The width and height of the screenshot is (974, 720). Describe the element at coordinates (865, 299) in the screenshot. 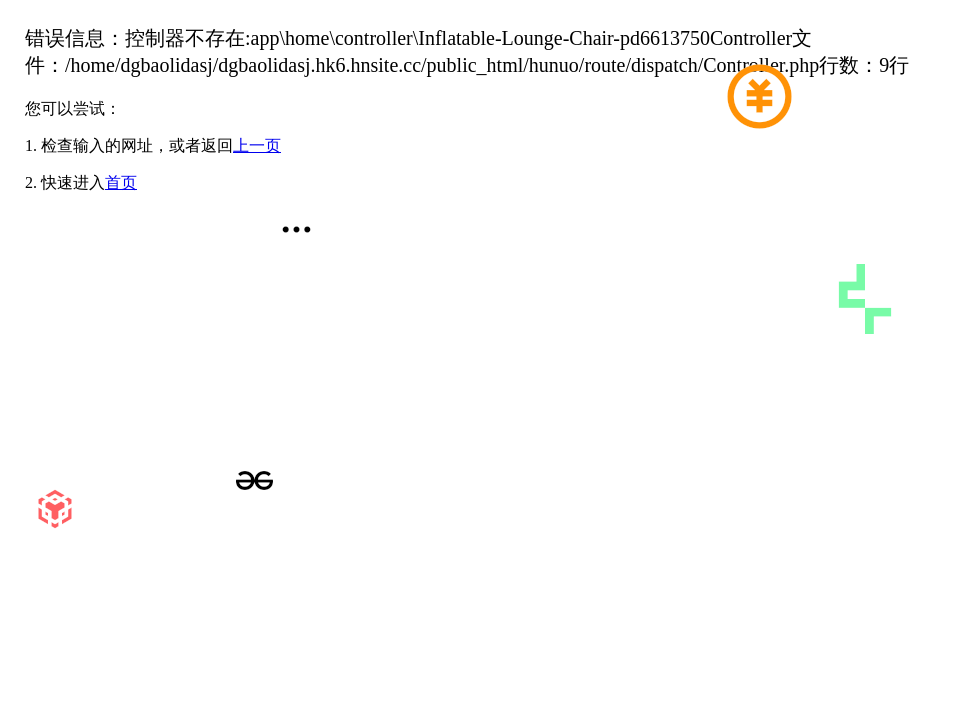

I see `deepcool brand logo` at that location.